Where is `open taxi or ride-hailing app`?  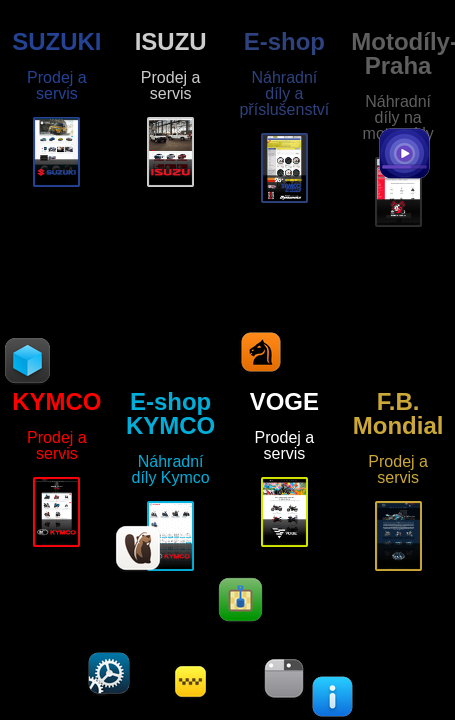
open taxi or ride-hailing app is located at coordinates (190, 681).